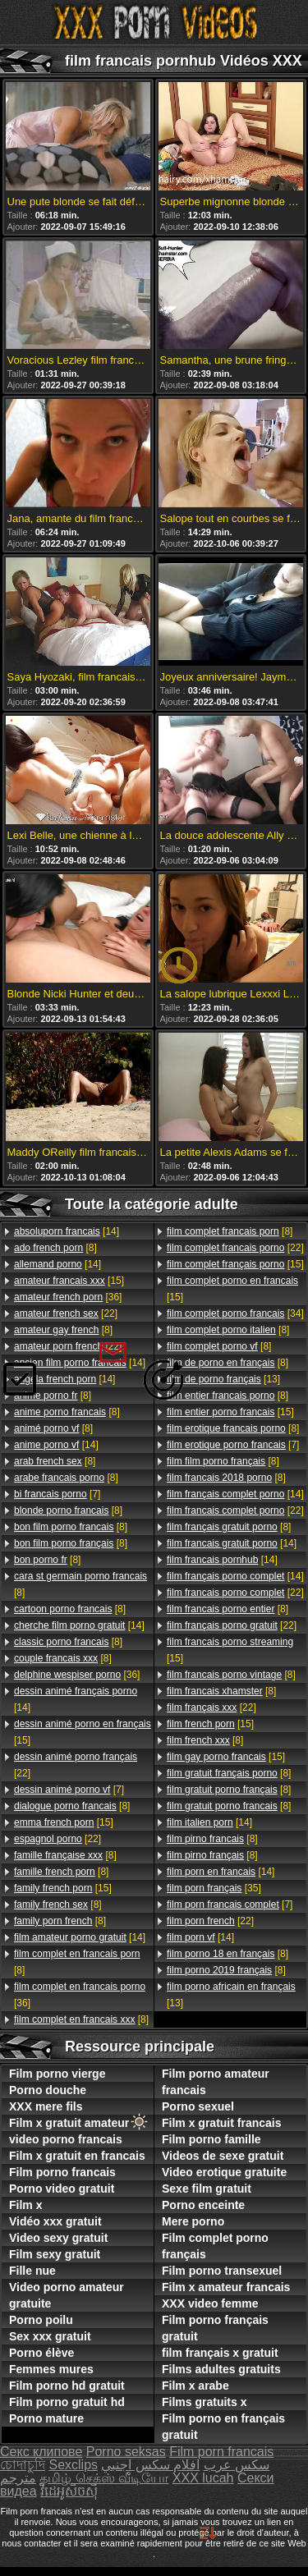  Describe the element at coordinates (139, 2121) in the screenshot. I see `toggle light mode or theme` at that location.